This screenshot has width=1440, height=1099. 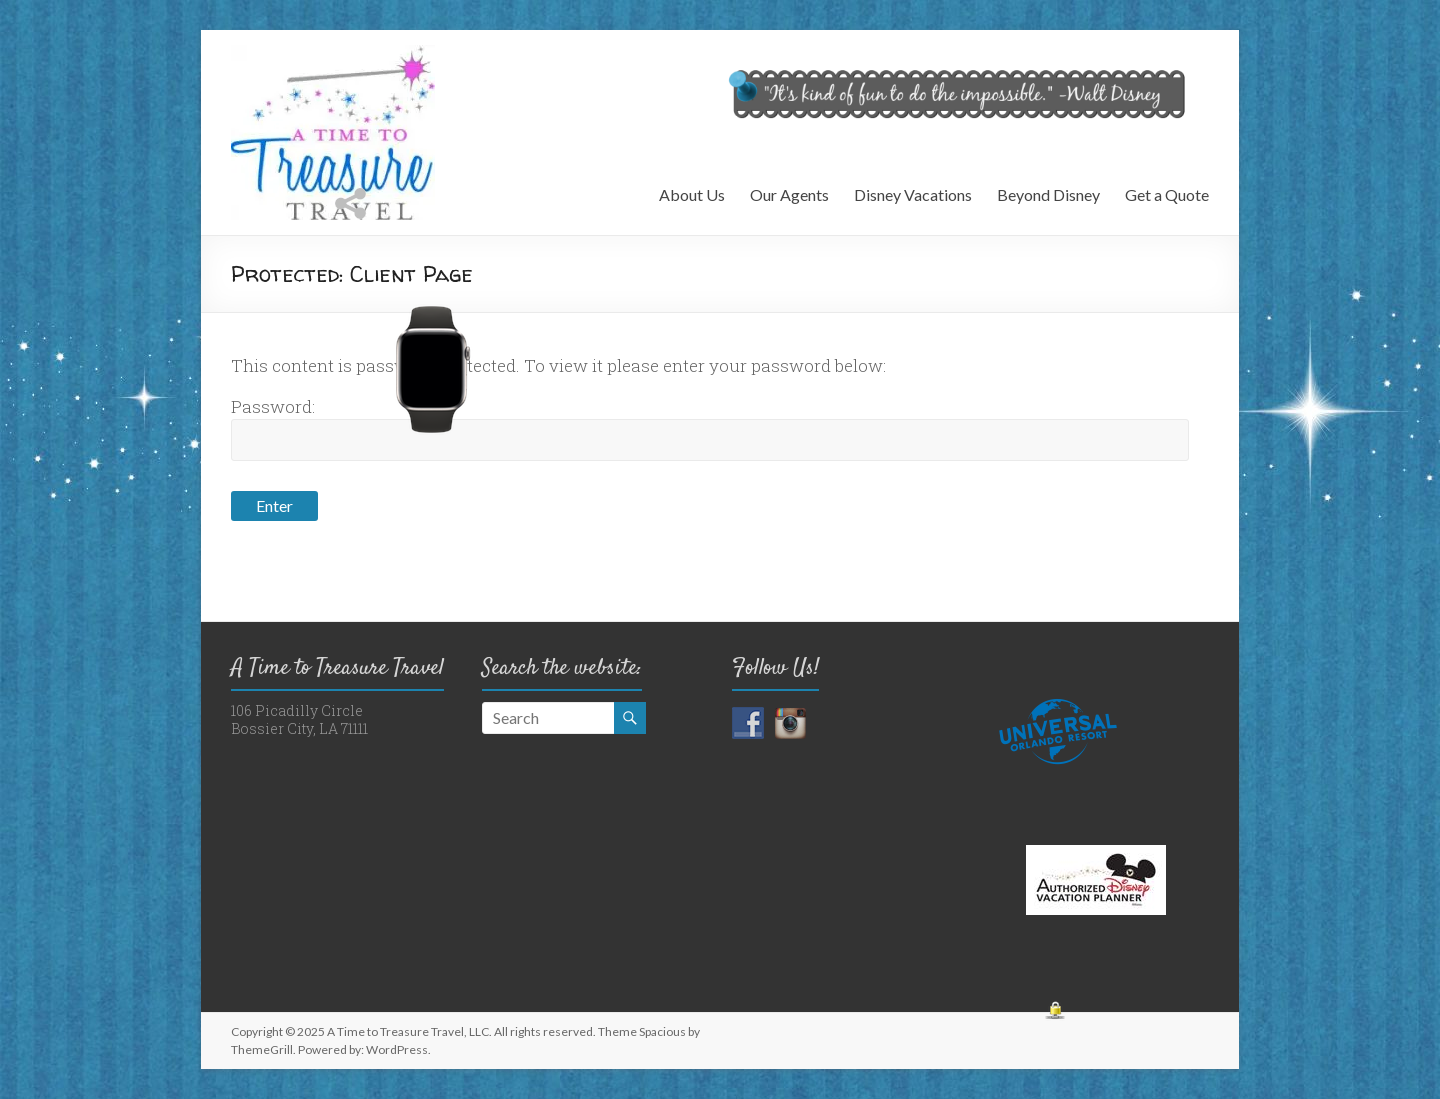 I want to click on connect to a virtual private network, so click(x=1055, y=1010).